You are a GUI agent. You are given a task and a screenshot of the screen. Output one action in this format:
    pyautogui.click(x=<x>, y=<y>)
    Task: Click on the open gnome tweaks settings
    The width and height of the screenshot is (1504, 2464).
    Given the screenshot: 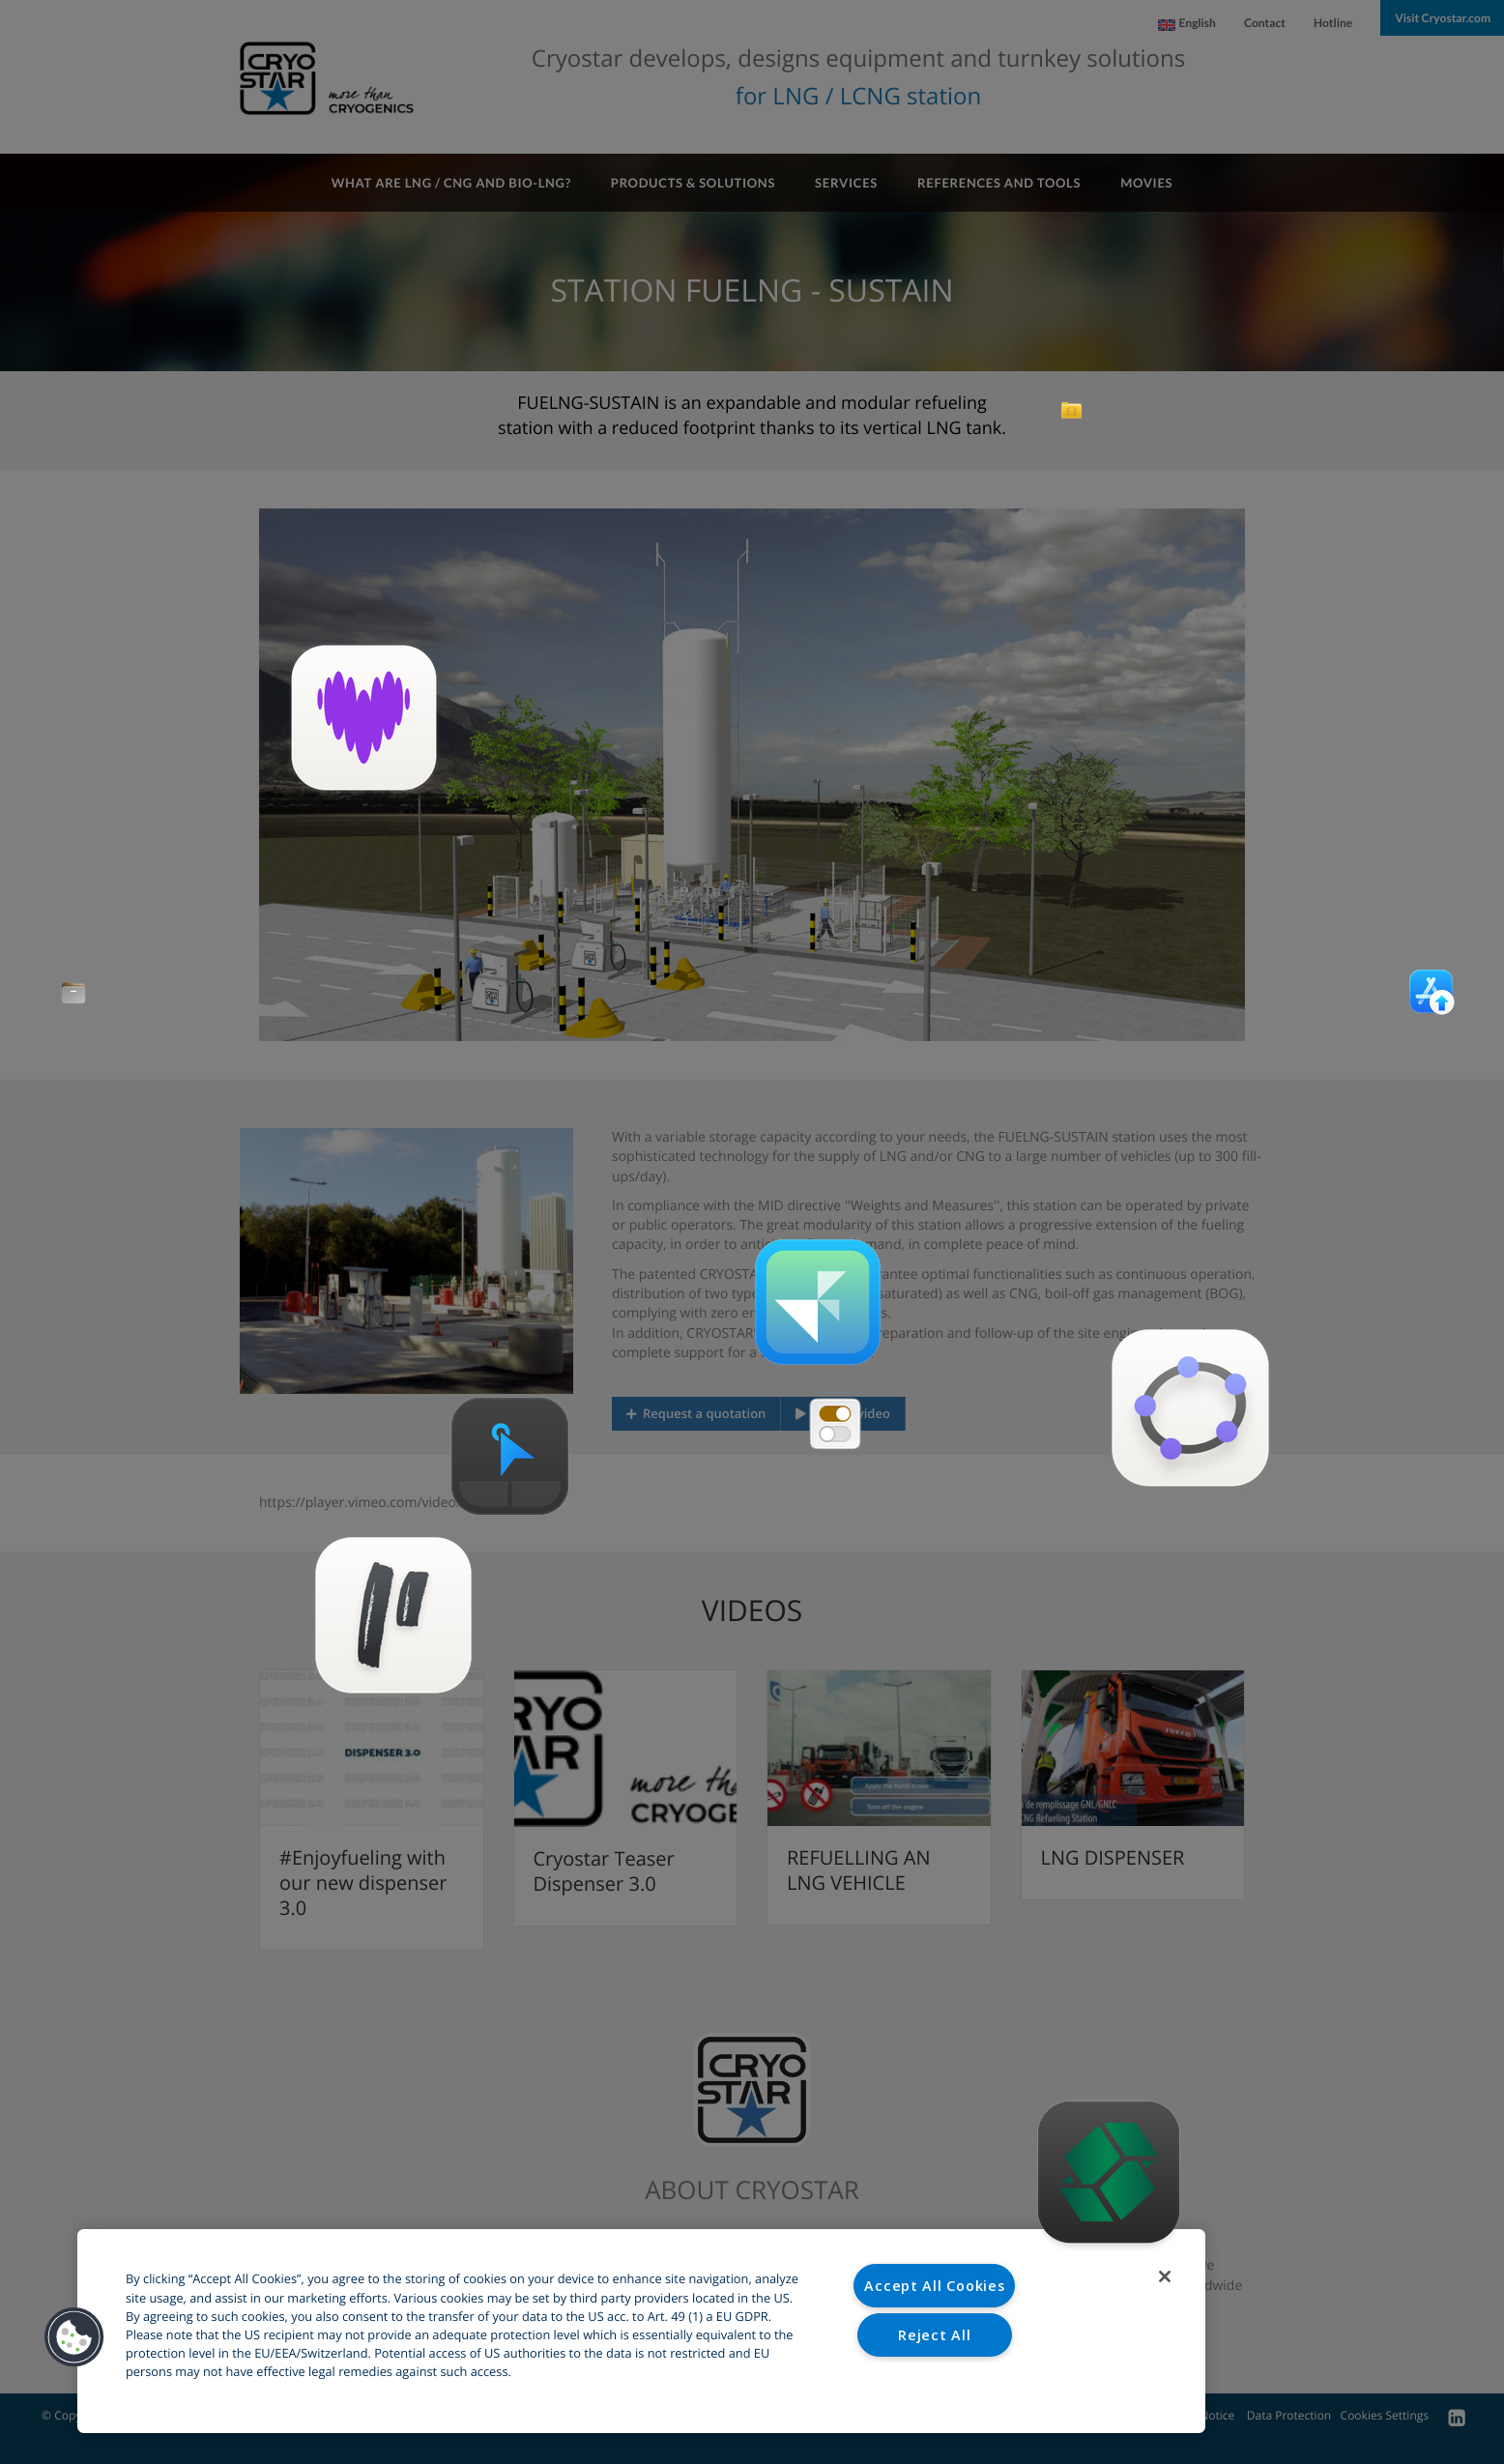 What is the action you would take?
    pyautogui.click(x=835, y=1424)
    